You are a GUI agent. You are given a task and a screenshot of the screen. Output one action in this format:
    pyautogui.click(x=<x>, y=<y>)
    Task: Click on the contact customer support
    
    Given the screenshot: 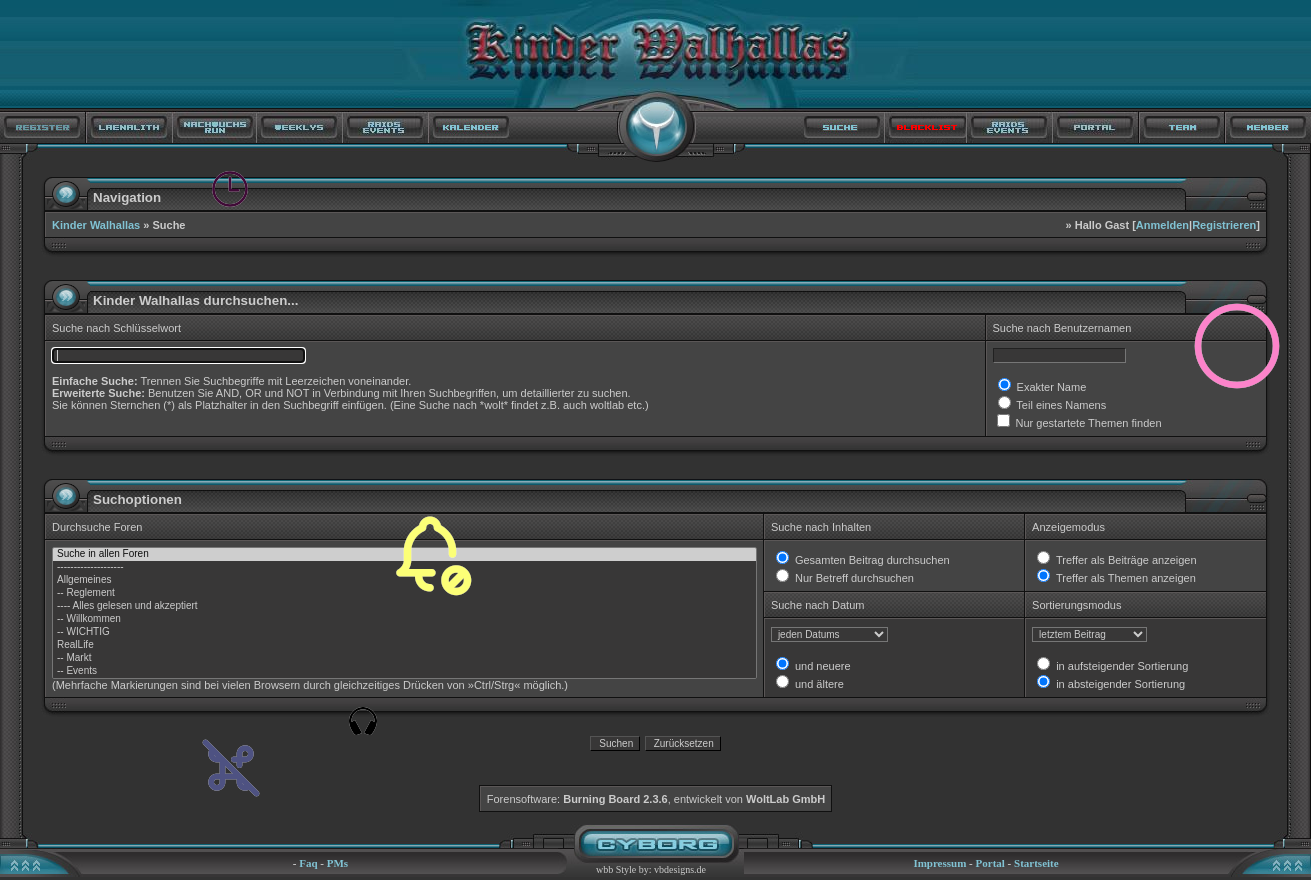 What is the action you would take?
    pyautogui.click(x=363, y=721)
    